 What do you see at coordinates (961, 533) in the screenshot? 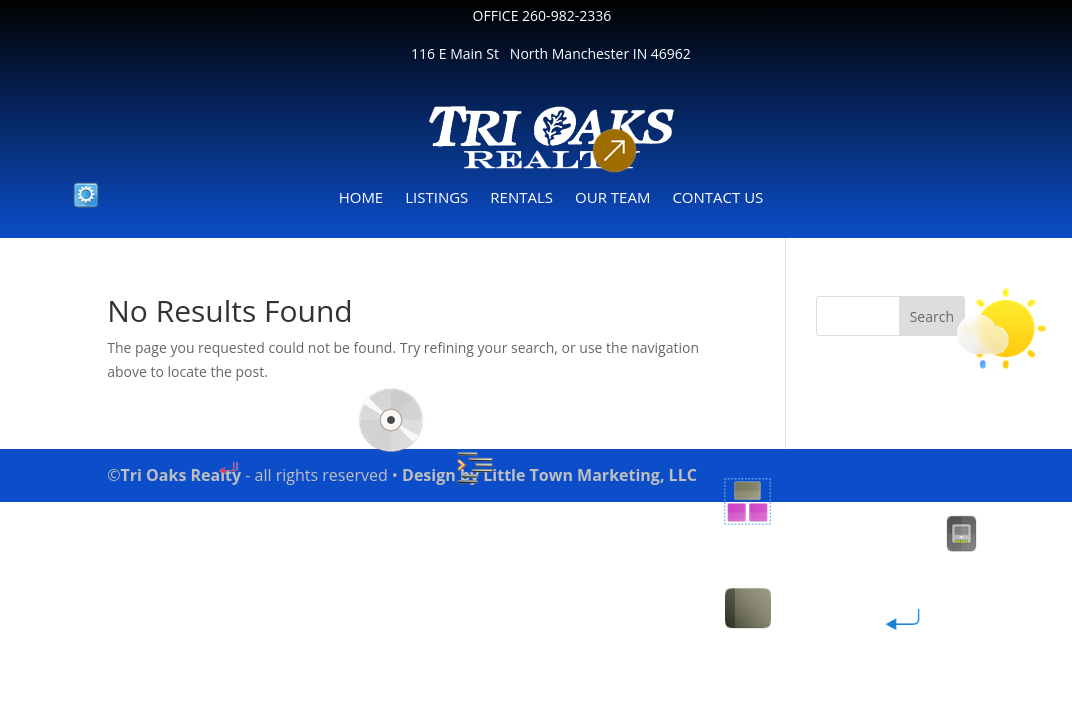
I see `nintendo ds rom file` at bounding box center [961, 533].